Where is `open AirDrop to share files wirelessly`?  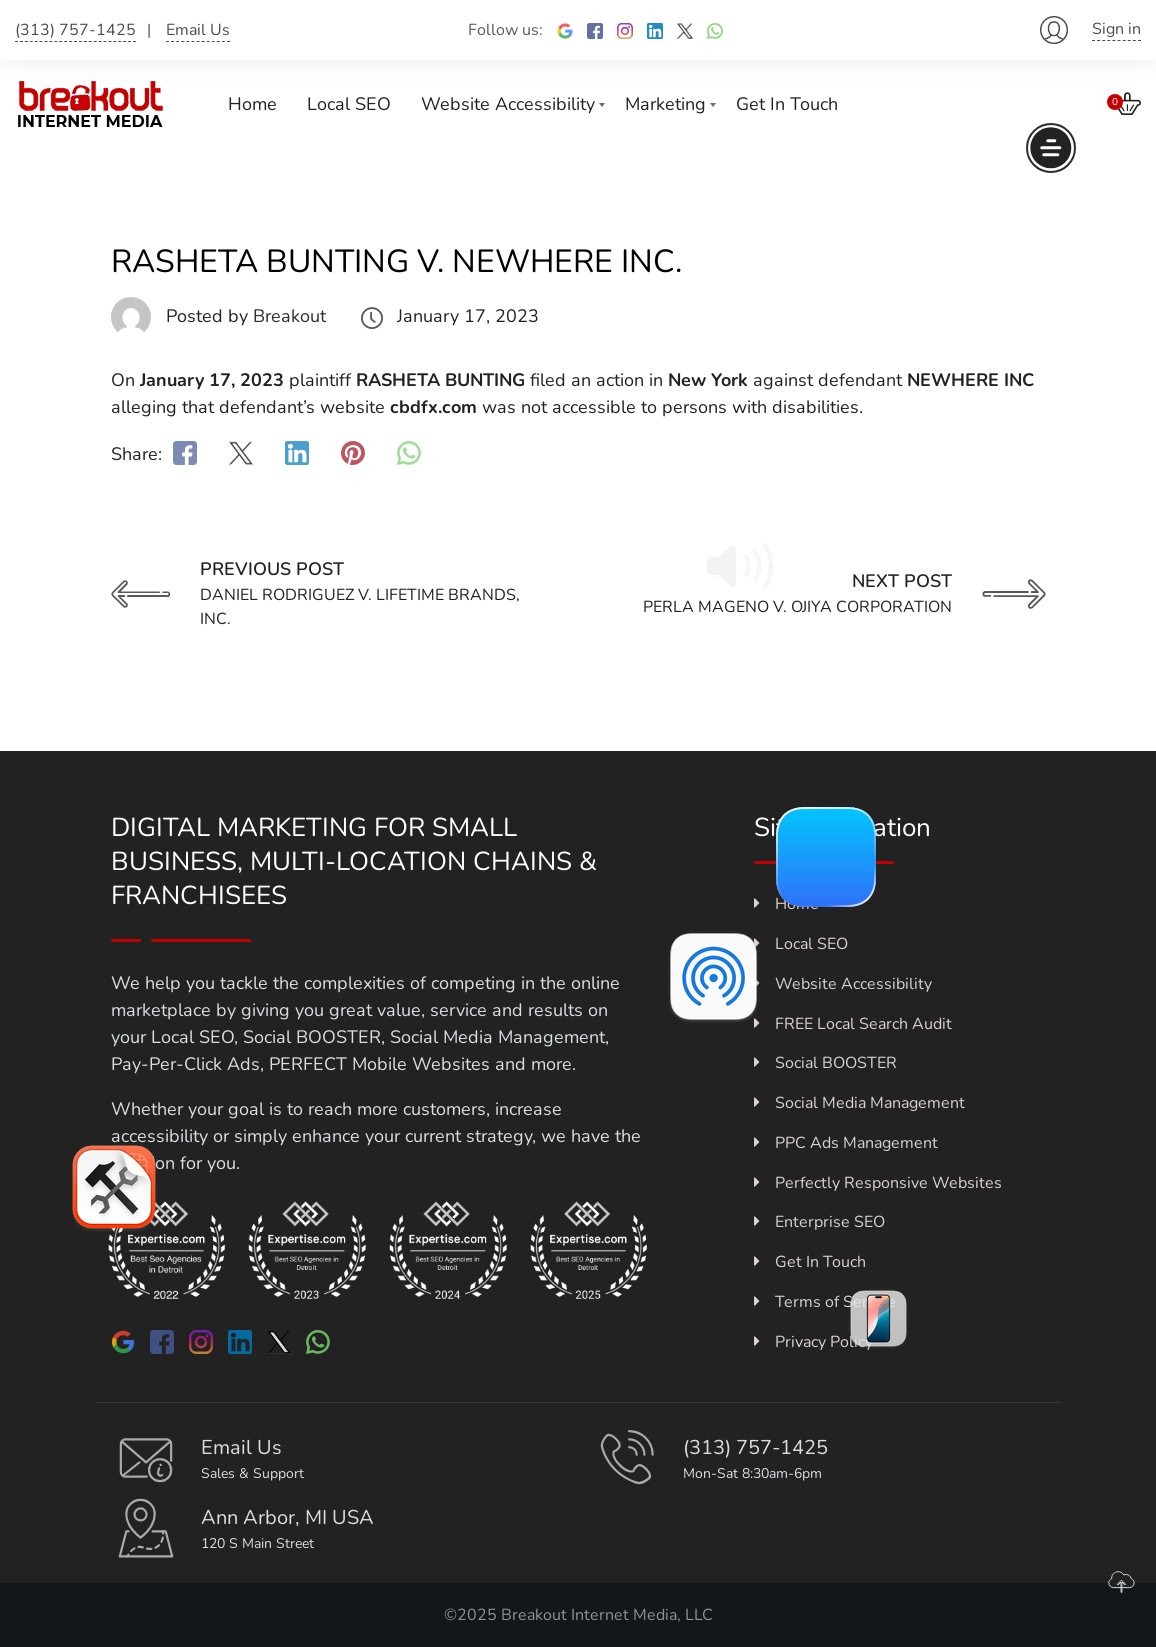 open AirDrop to share files wirelessly is located at coordinates (713, 976).